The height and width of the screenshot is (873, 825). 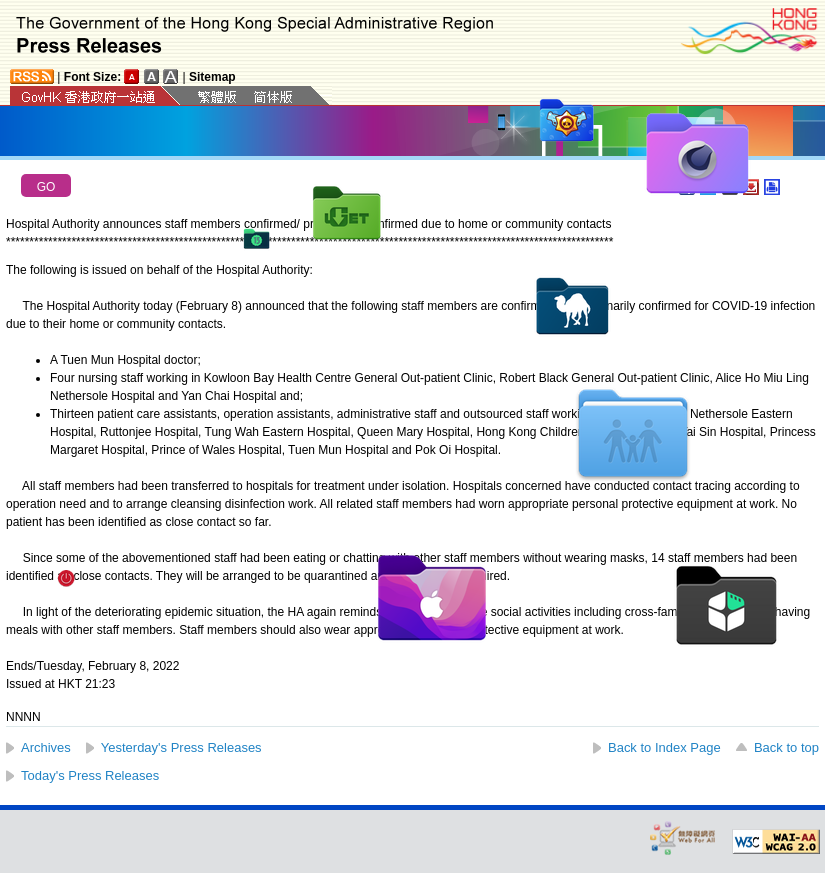 I want to click on open brawl stars game files folder, so click(x=566, y=121).